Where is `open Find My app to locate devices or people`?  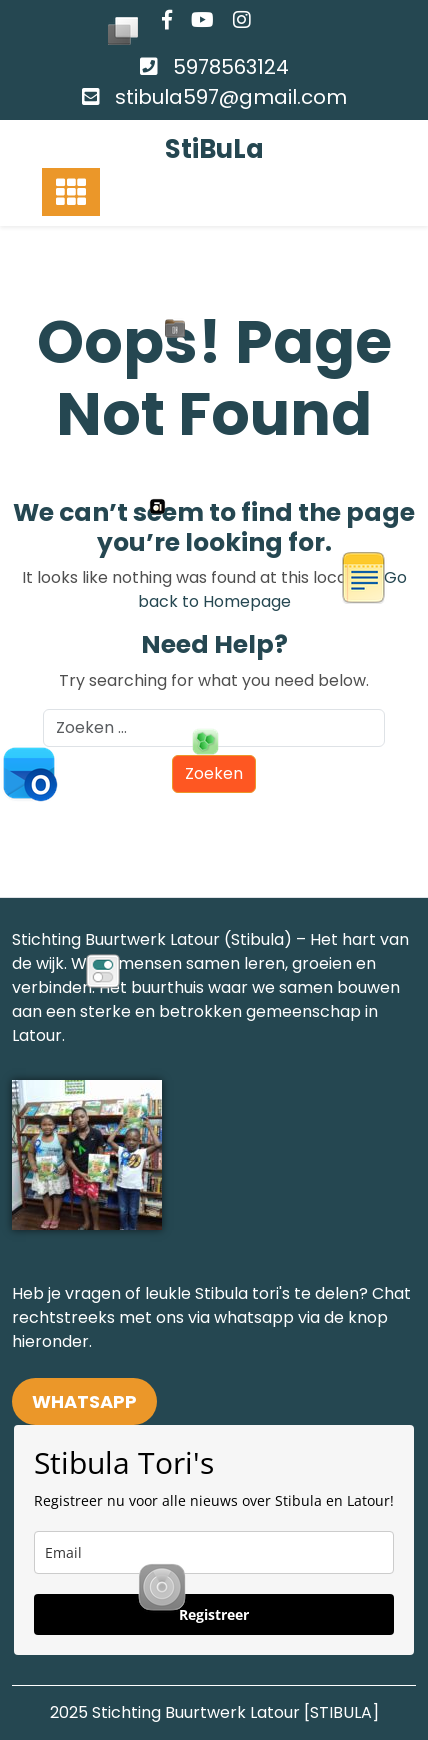 open Find My app to locate devices or people is located at coordinates (162, 1587).